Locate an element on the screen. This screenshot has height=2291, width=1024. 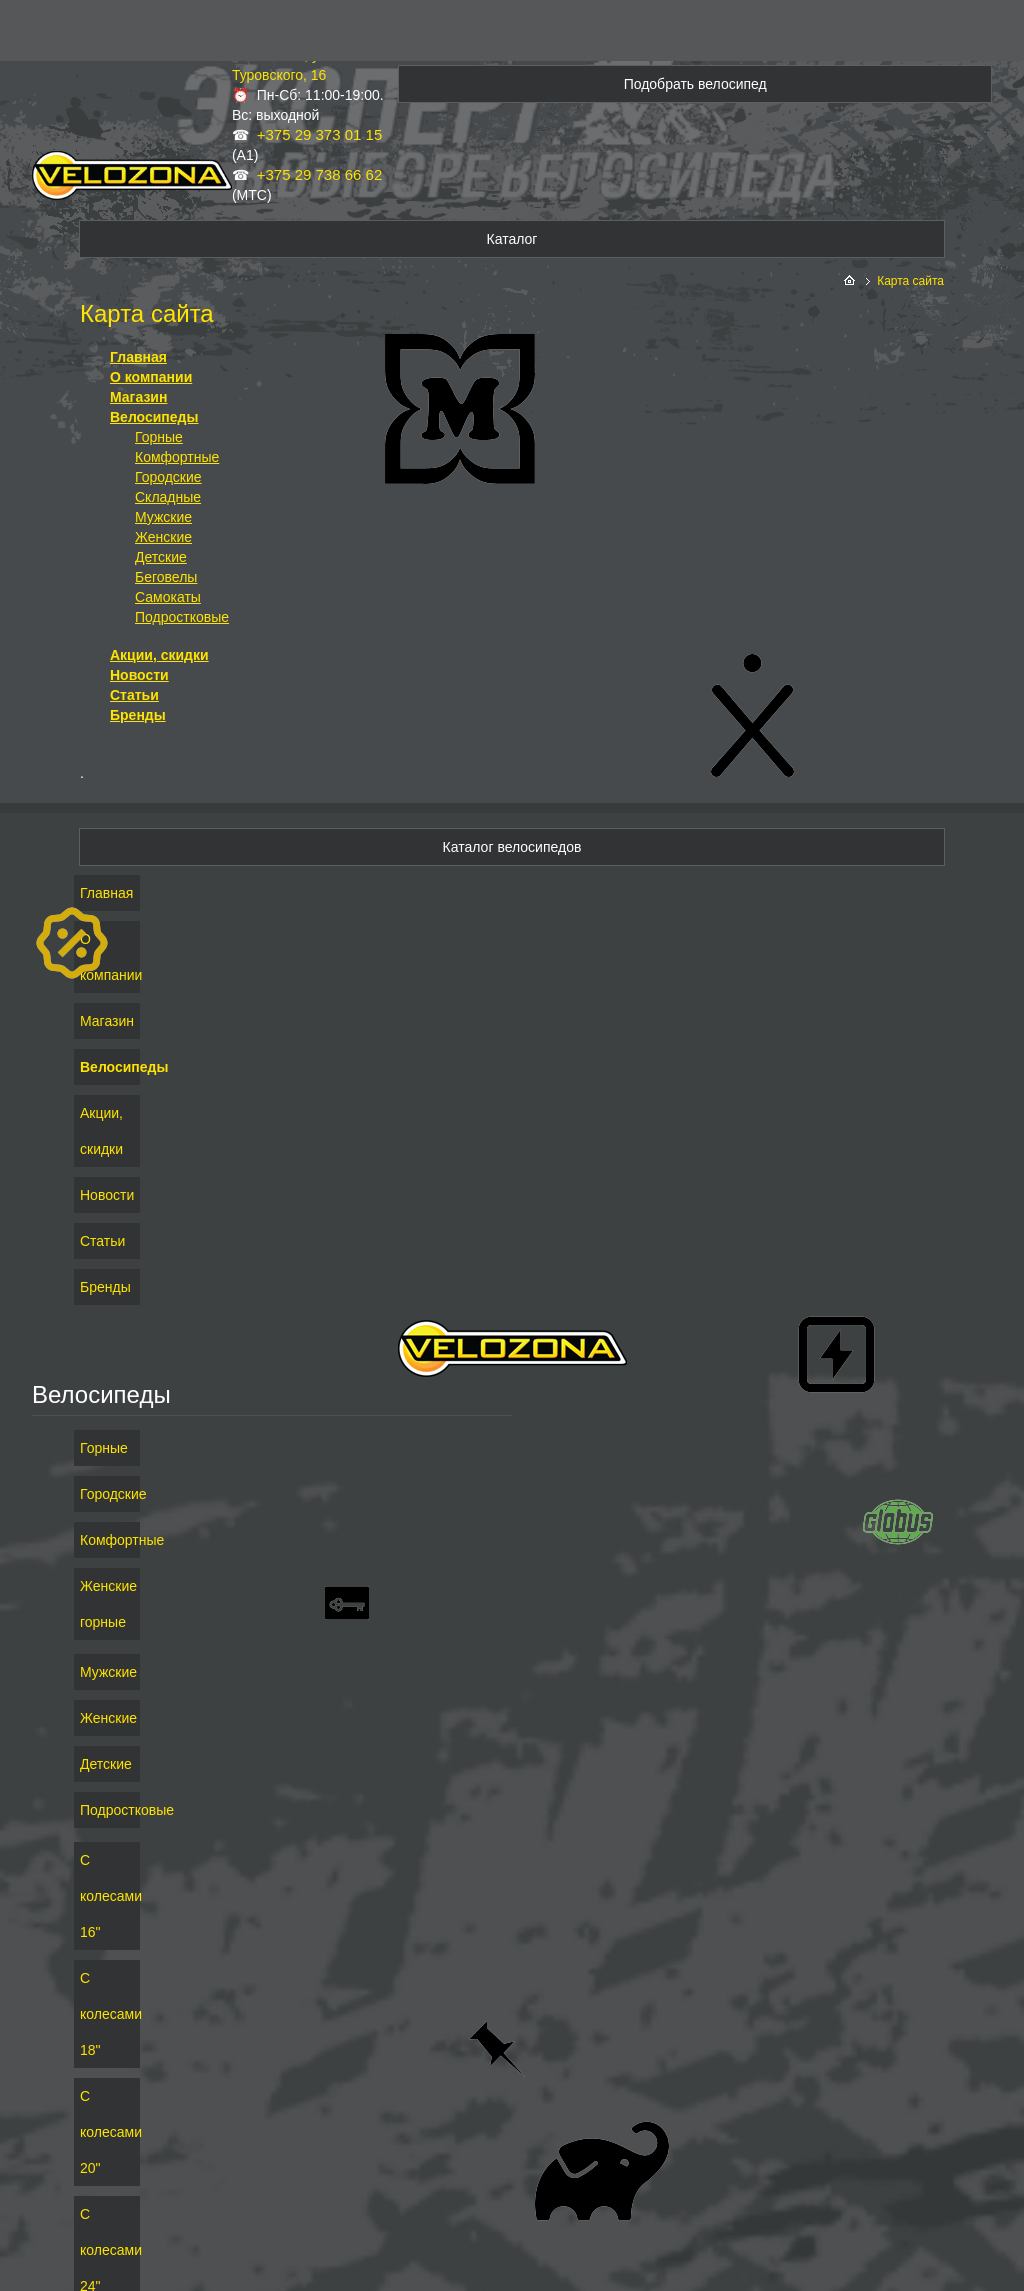
visit pinboard bookmarking service is located at coordinates (497, 2049).